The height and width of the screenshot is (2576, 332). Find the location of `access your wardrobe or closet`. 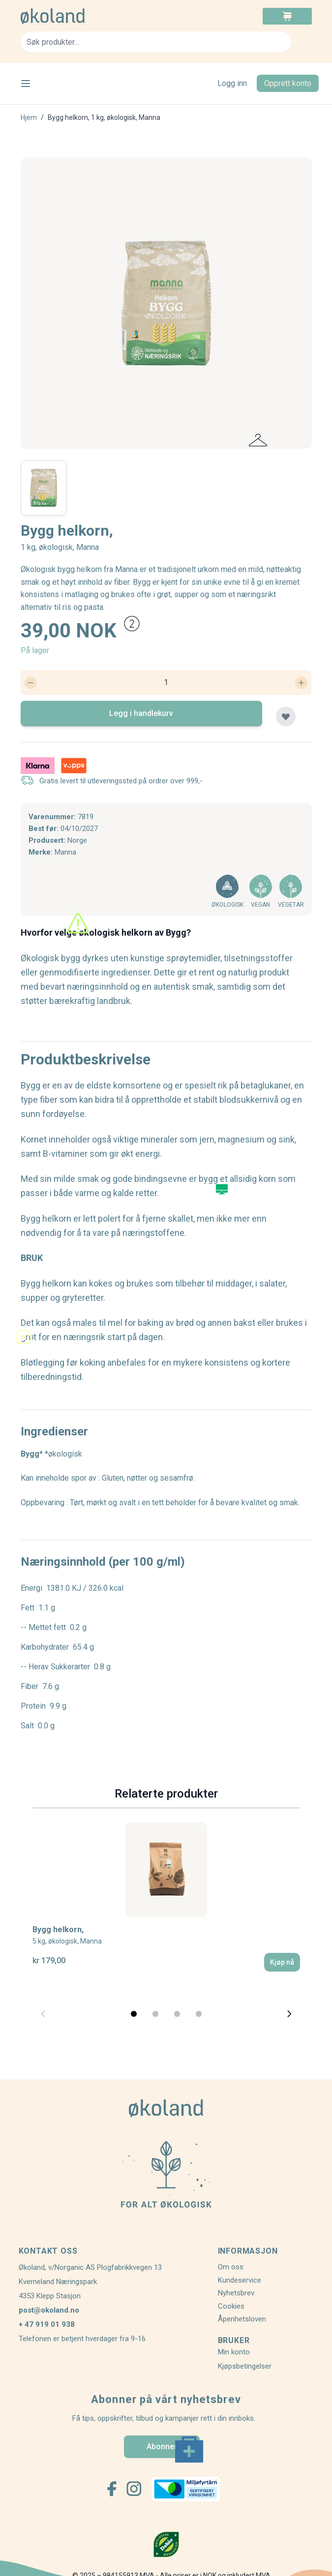

access your wardrobe or closet is located at coordinates (258, 441).